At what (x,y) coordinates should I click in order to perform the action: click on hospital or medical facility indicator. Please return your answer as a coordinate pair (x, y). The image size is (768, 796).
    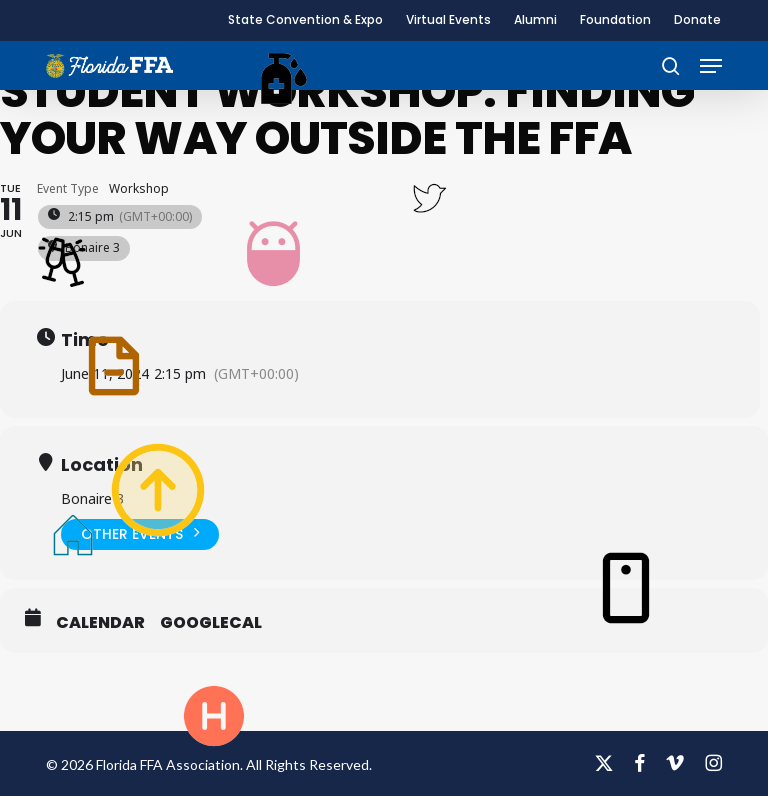
    Looking at the image, I should click on (214, 716).